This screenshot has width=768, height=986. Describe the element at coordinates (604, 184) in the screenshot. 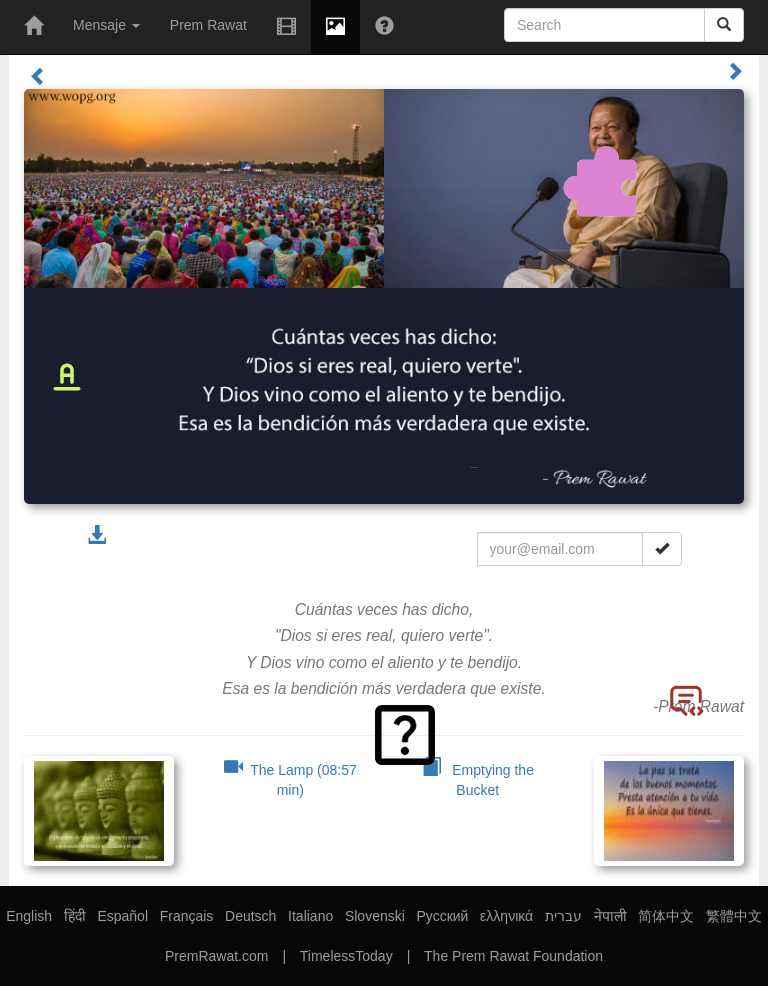

I see `access plugins or extensions` at that location.